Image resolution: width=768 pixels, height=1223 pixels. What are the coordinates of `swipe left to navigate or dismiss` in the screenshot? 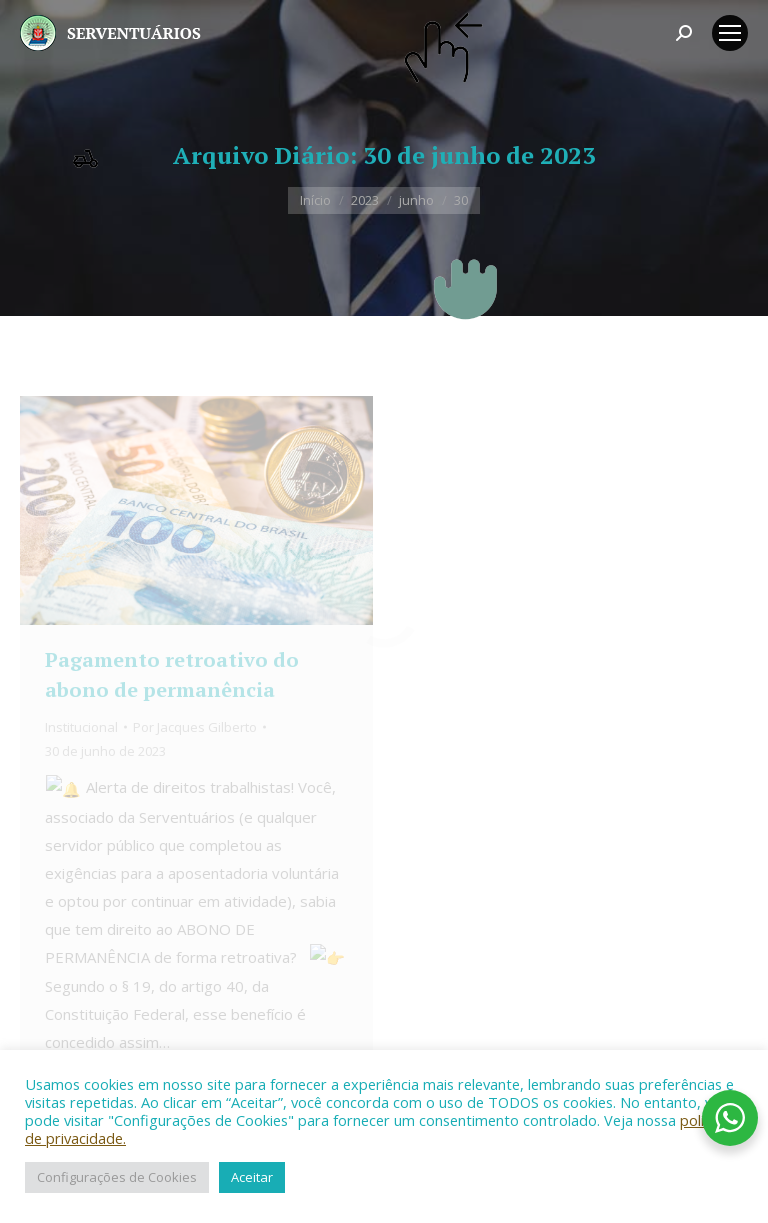 It's located at (439, 50).